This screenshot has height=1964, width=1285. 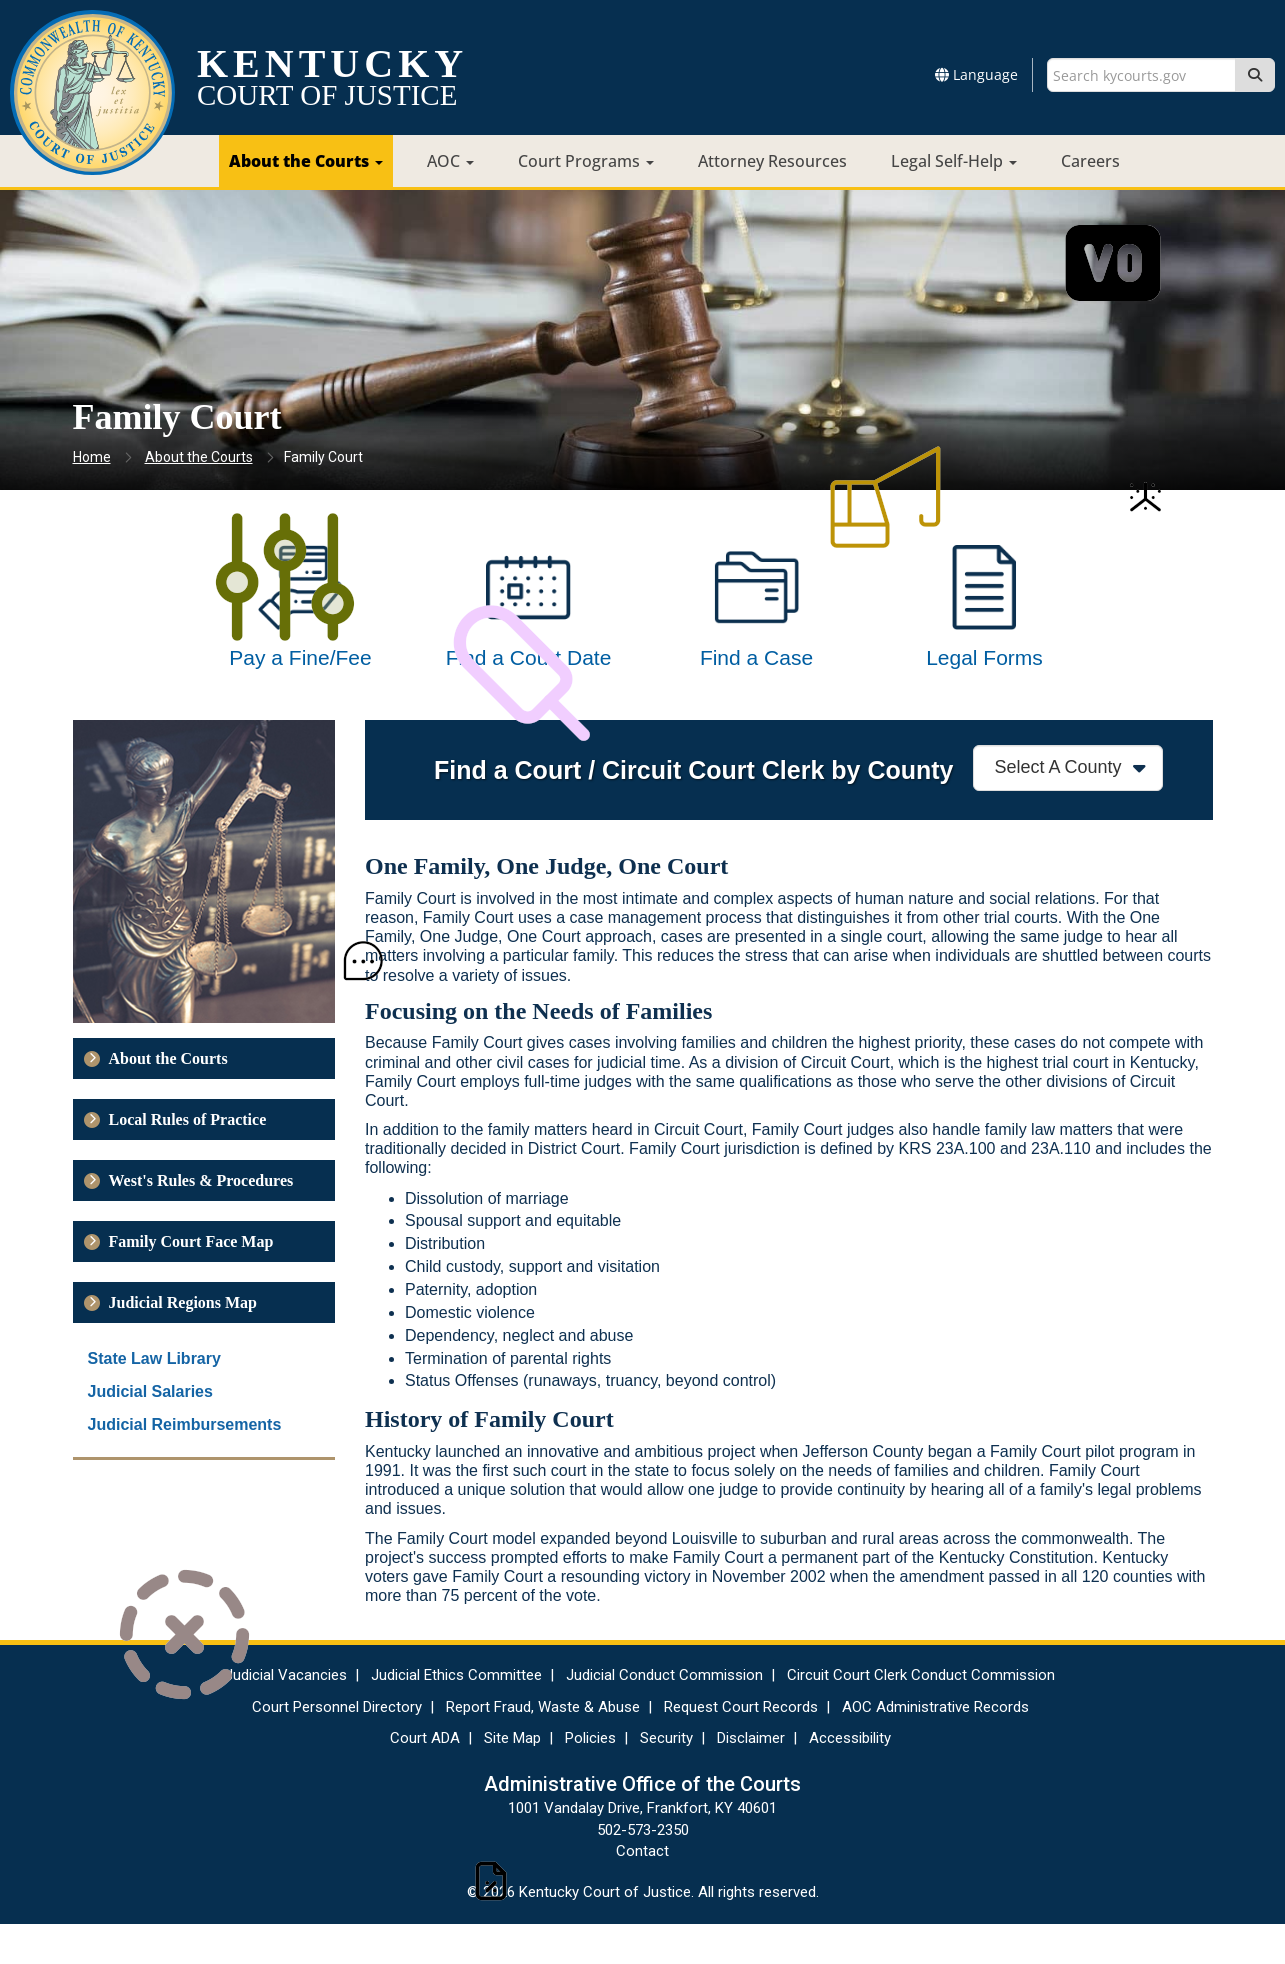 What do you see at coordinates (1145, 497) in the screenshot?
I see `view 3D scatter plot visualization` at bounding box center [1145, 497].